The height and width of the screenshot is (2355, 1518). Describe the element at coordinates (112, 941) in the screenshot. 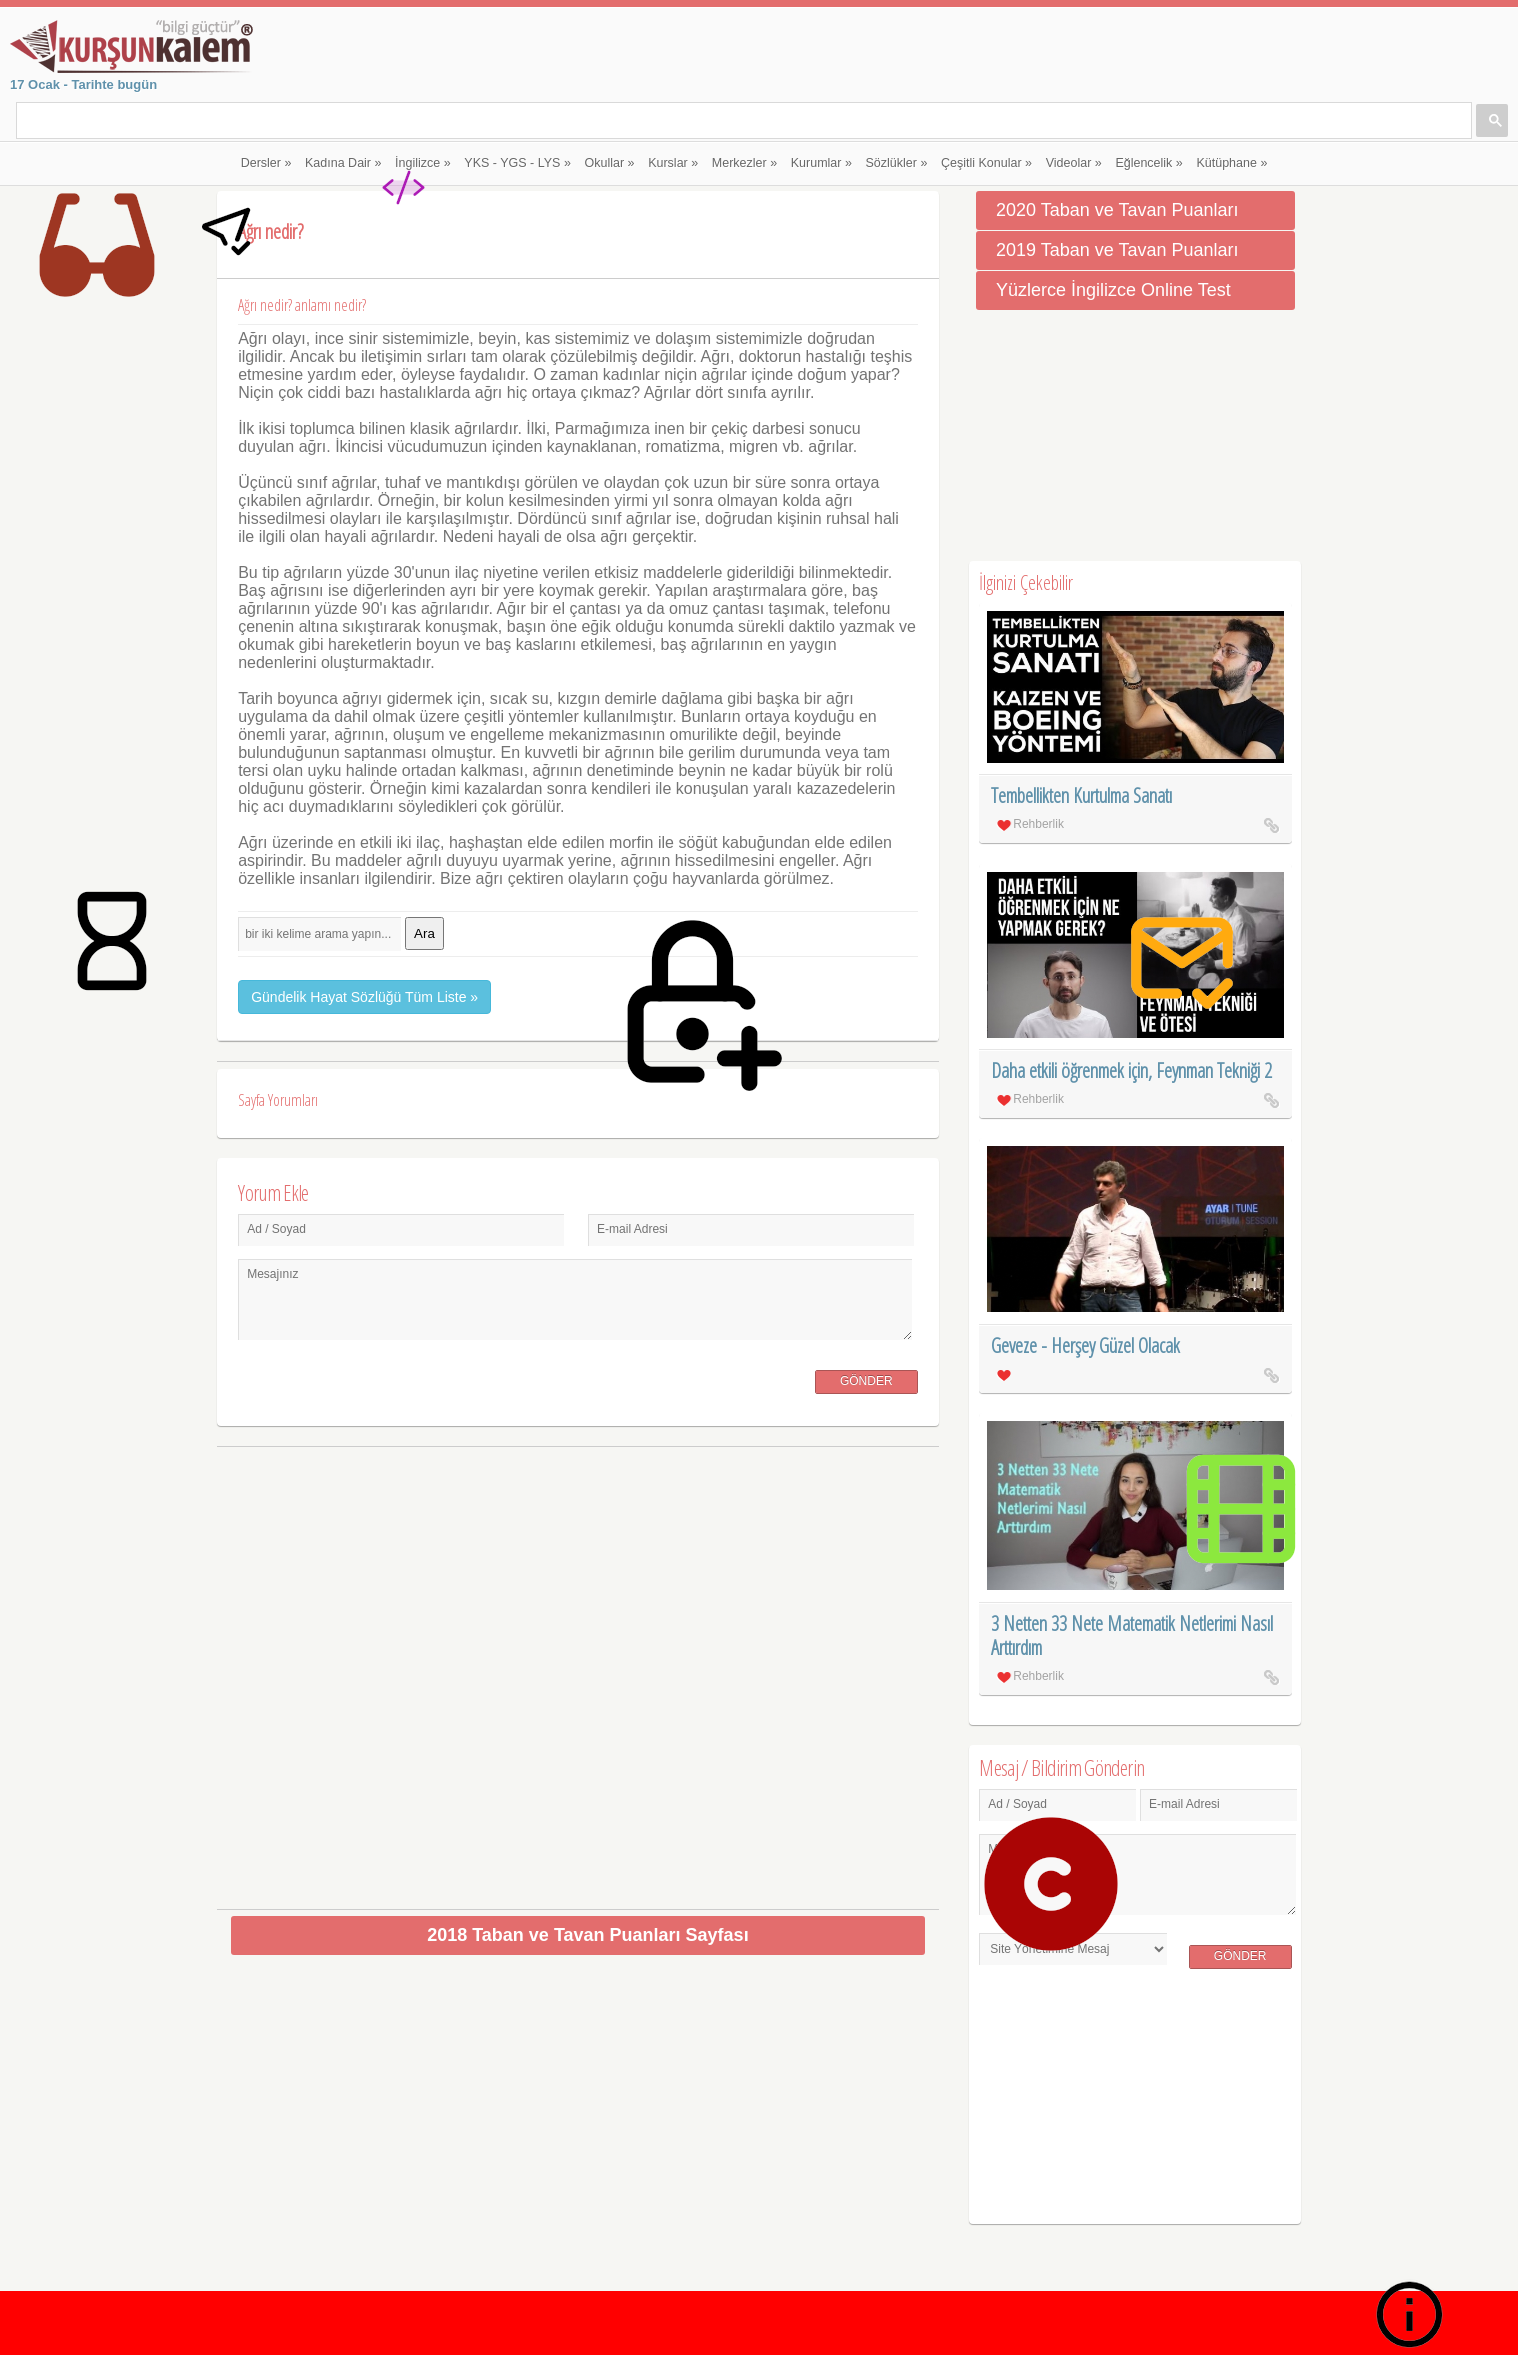

I see `indicates a process is waiting or pending` at that location.